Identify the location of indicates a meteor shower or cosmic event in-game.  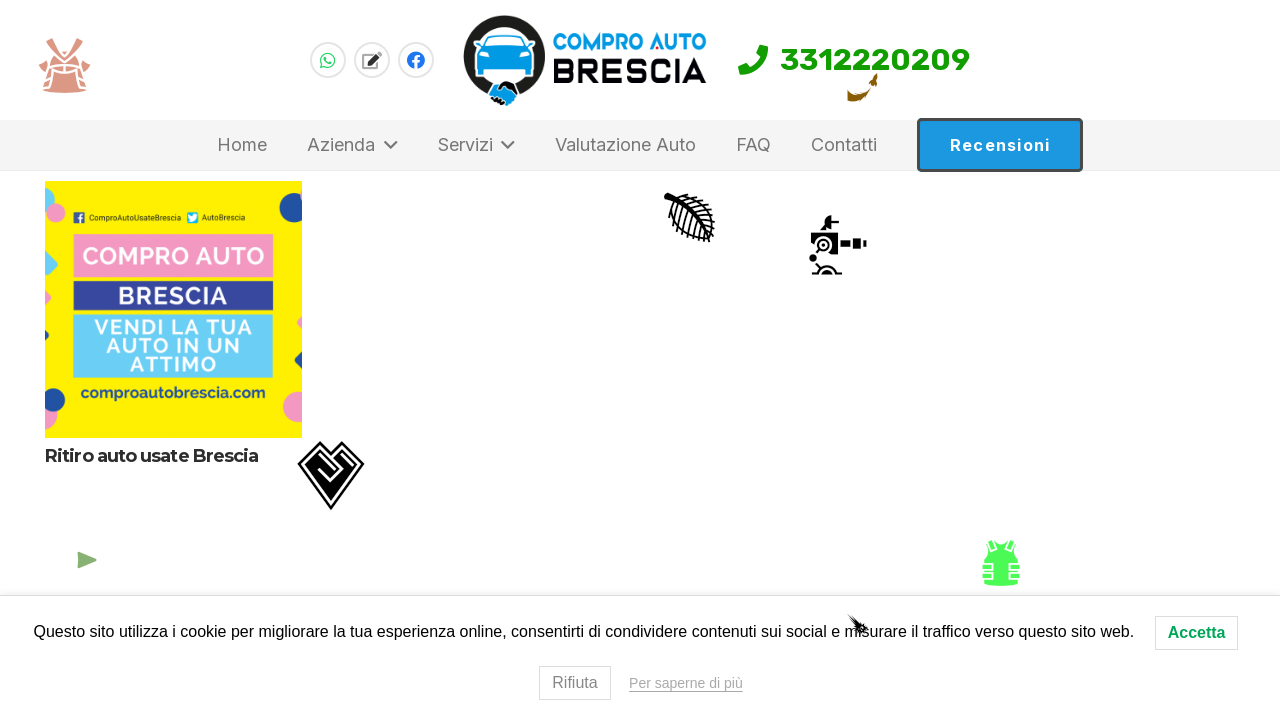
(857, 624).